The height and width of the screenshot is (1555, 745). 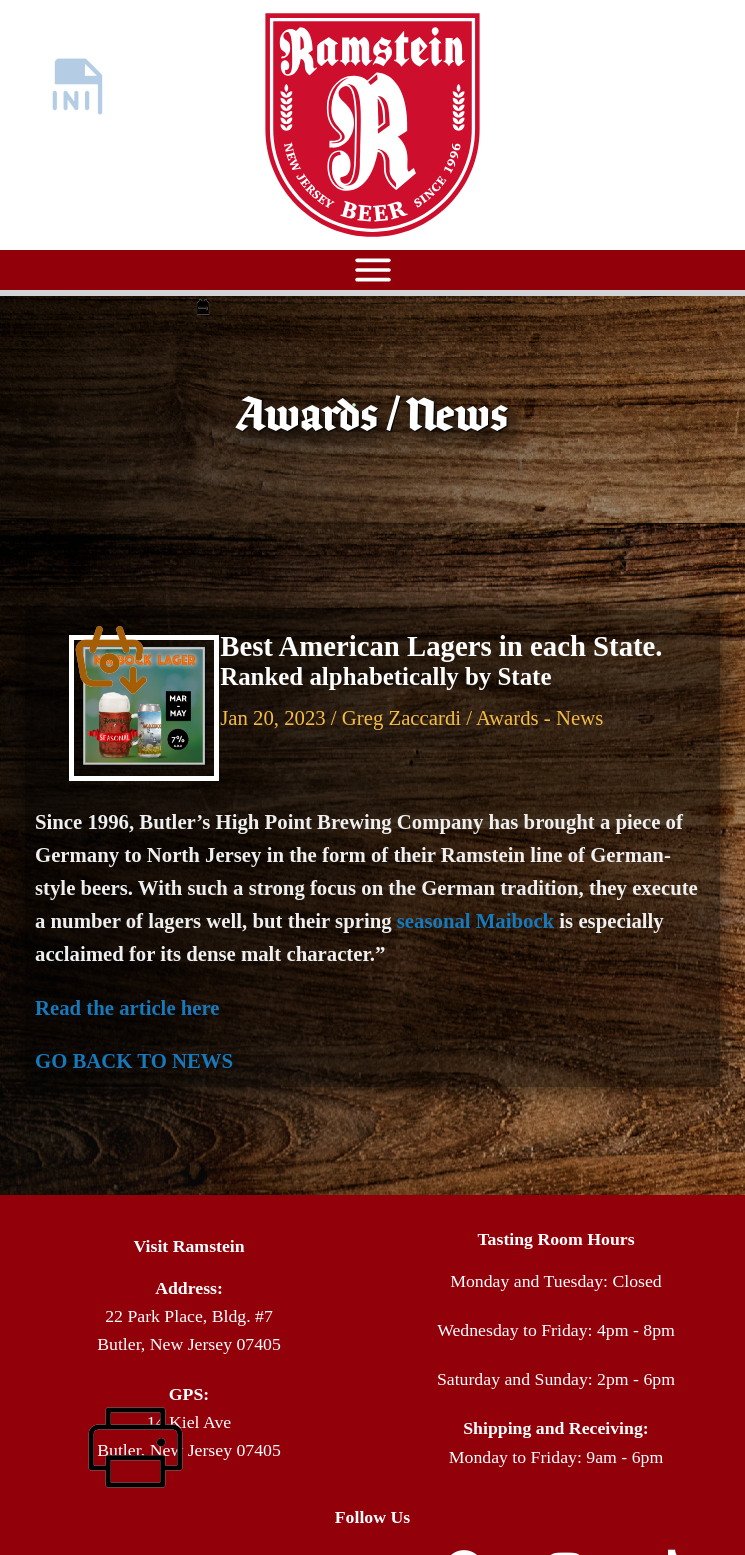 I want to click on access your backpack or stored items, so click(x=203, y=307).